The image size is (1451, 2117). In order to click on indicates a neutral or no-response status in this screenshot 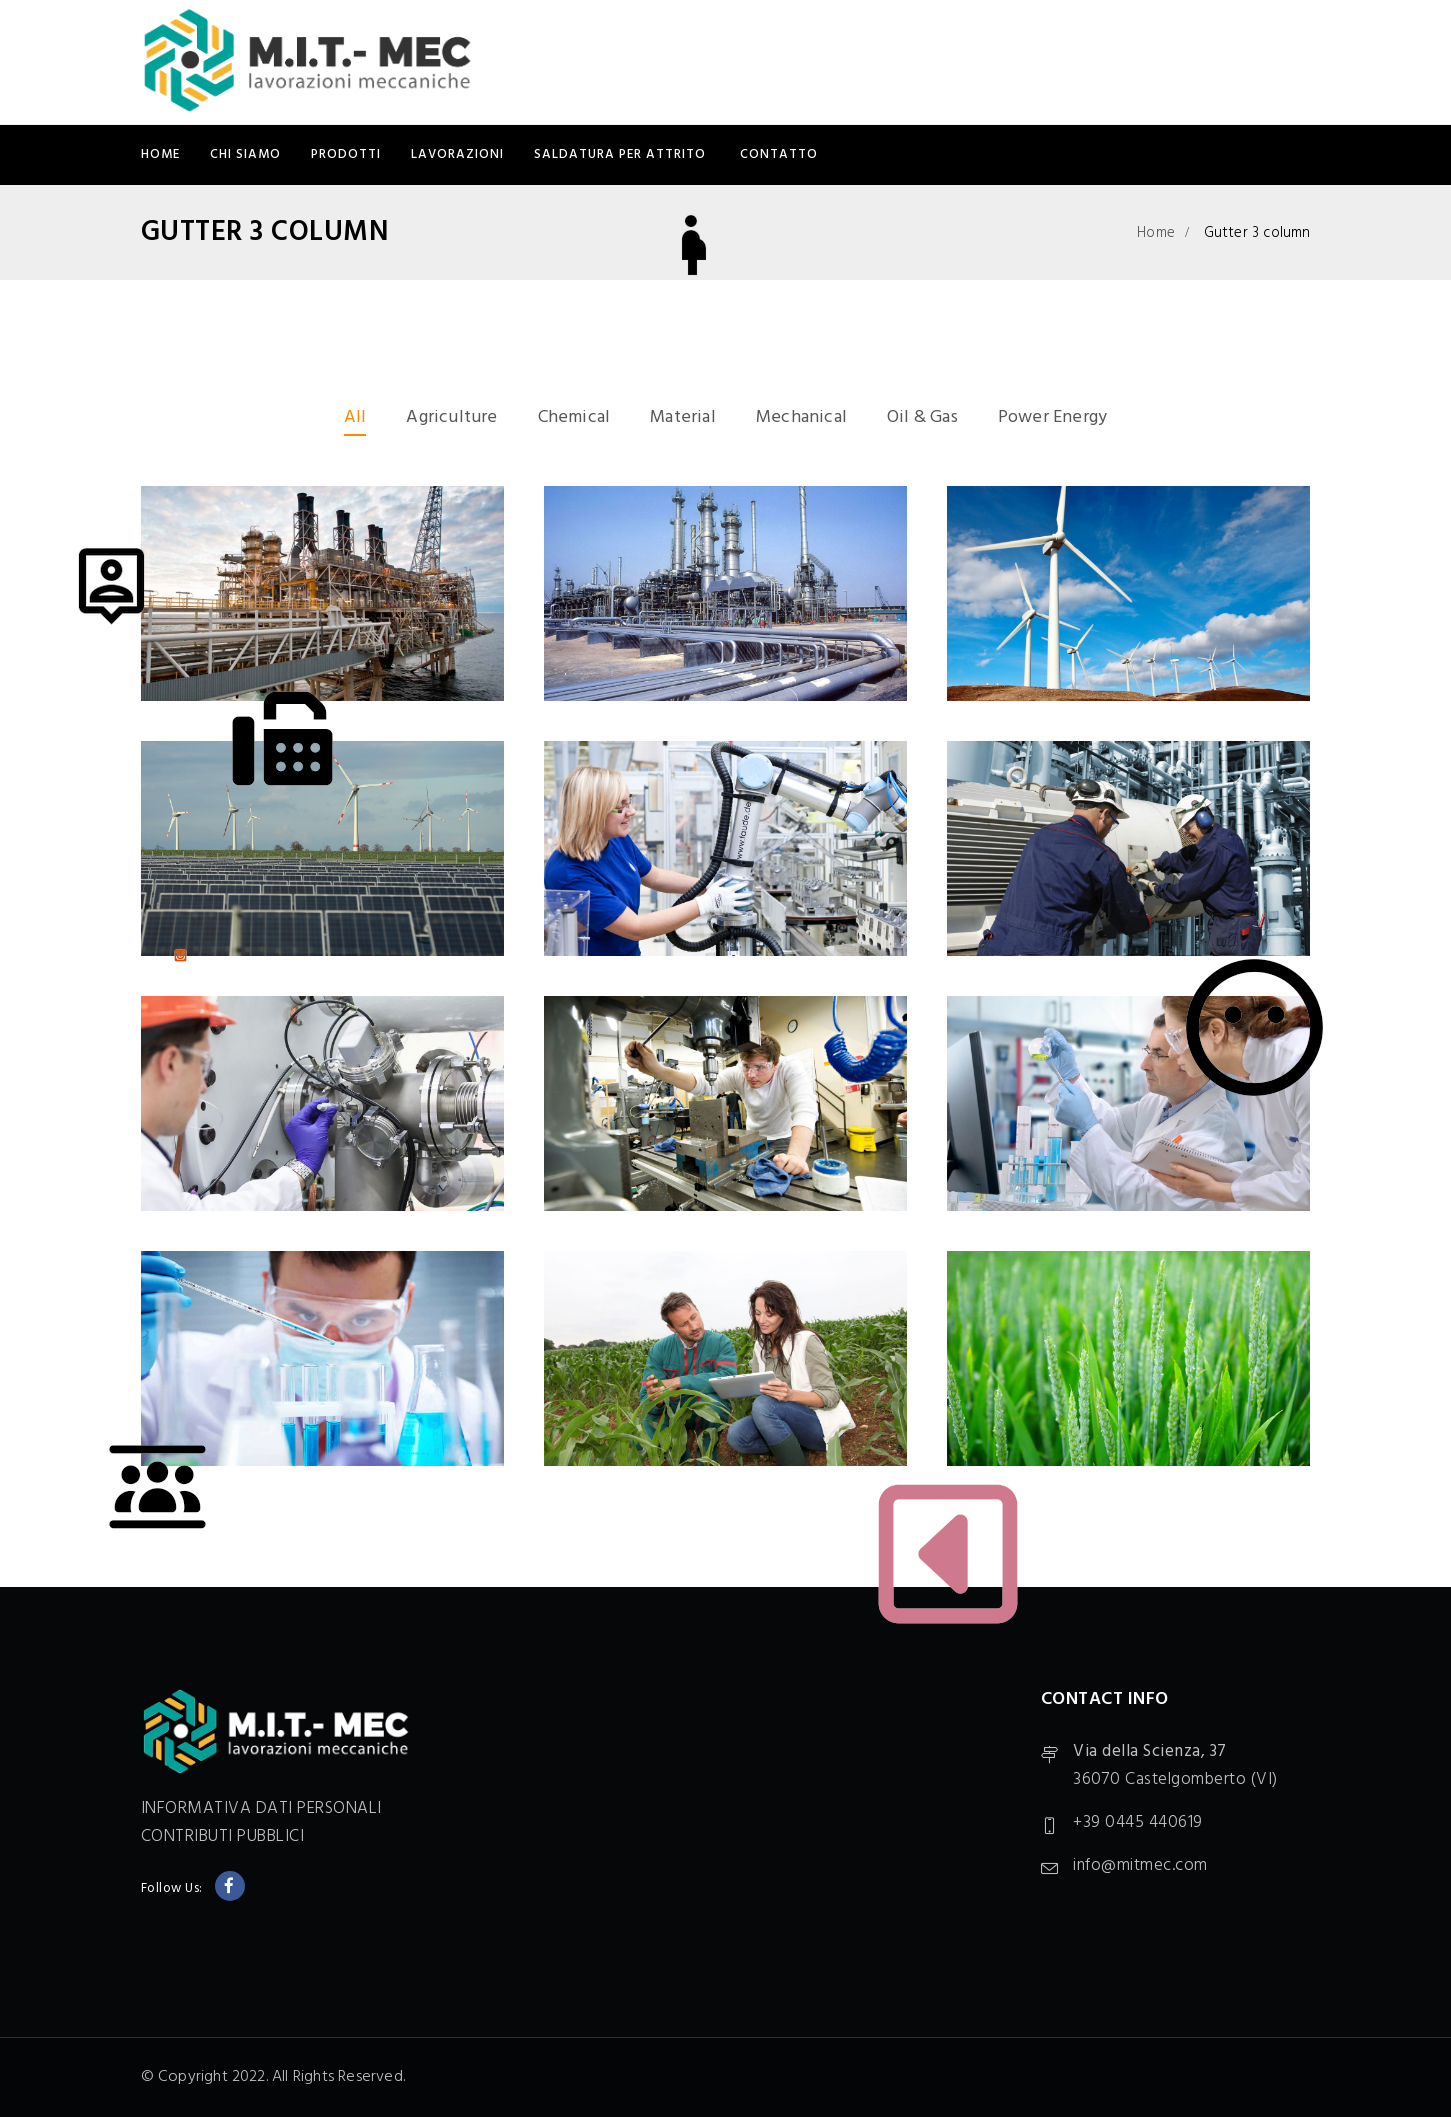, I will do `click(1254, 1027)`.